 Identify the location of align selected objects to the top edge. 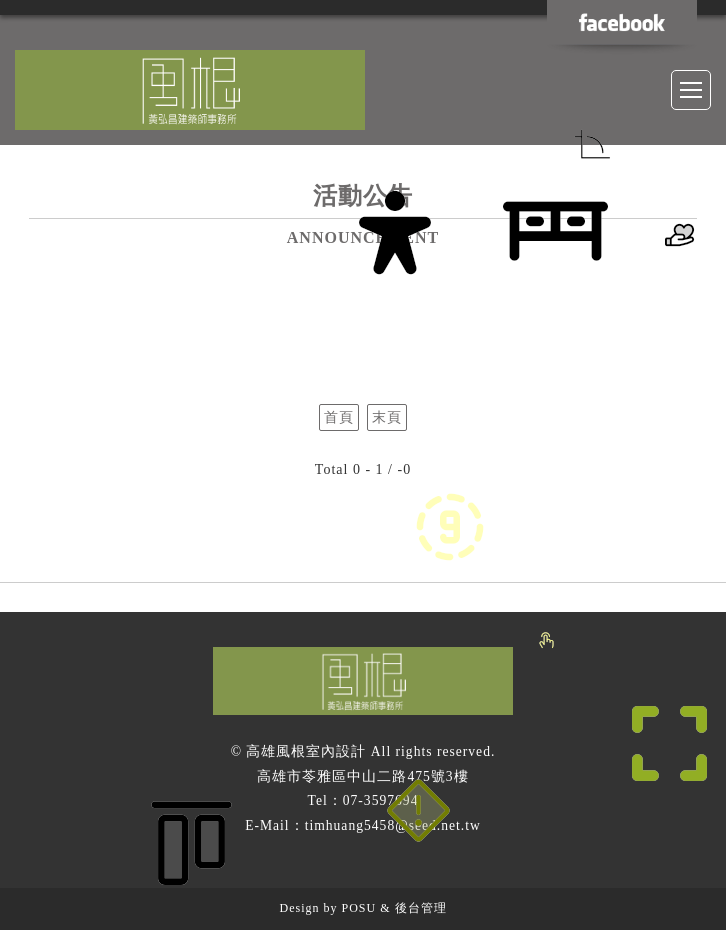
(191, 841).